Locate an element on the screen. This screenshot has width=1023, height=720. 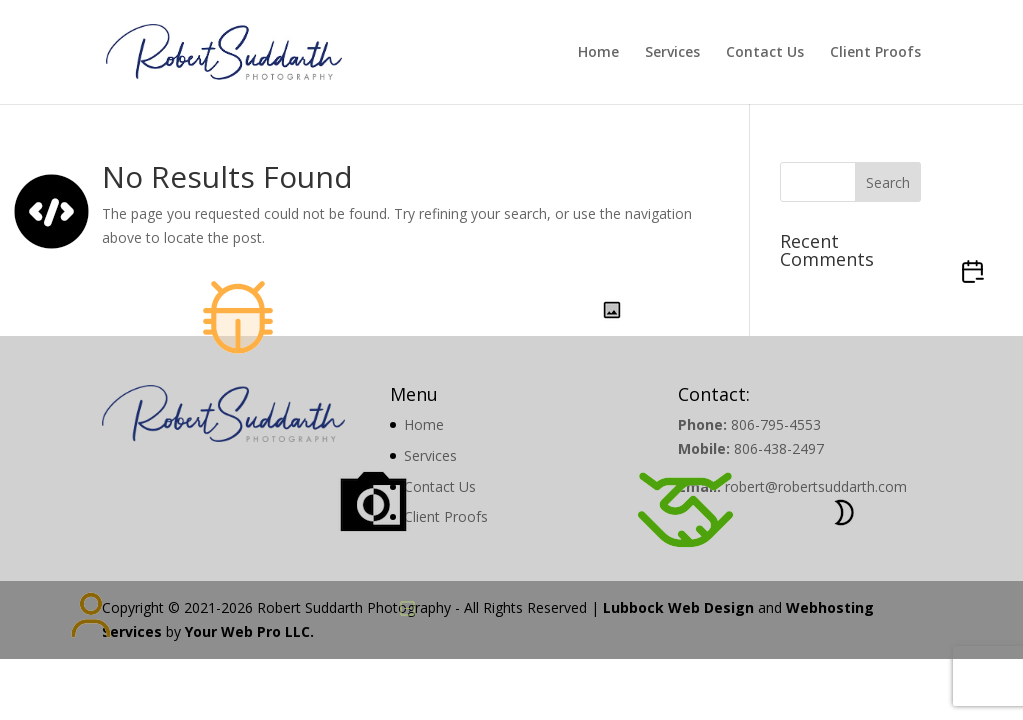
remove an event from your calendar is located at coordinates (972, 271).